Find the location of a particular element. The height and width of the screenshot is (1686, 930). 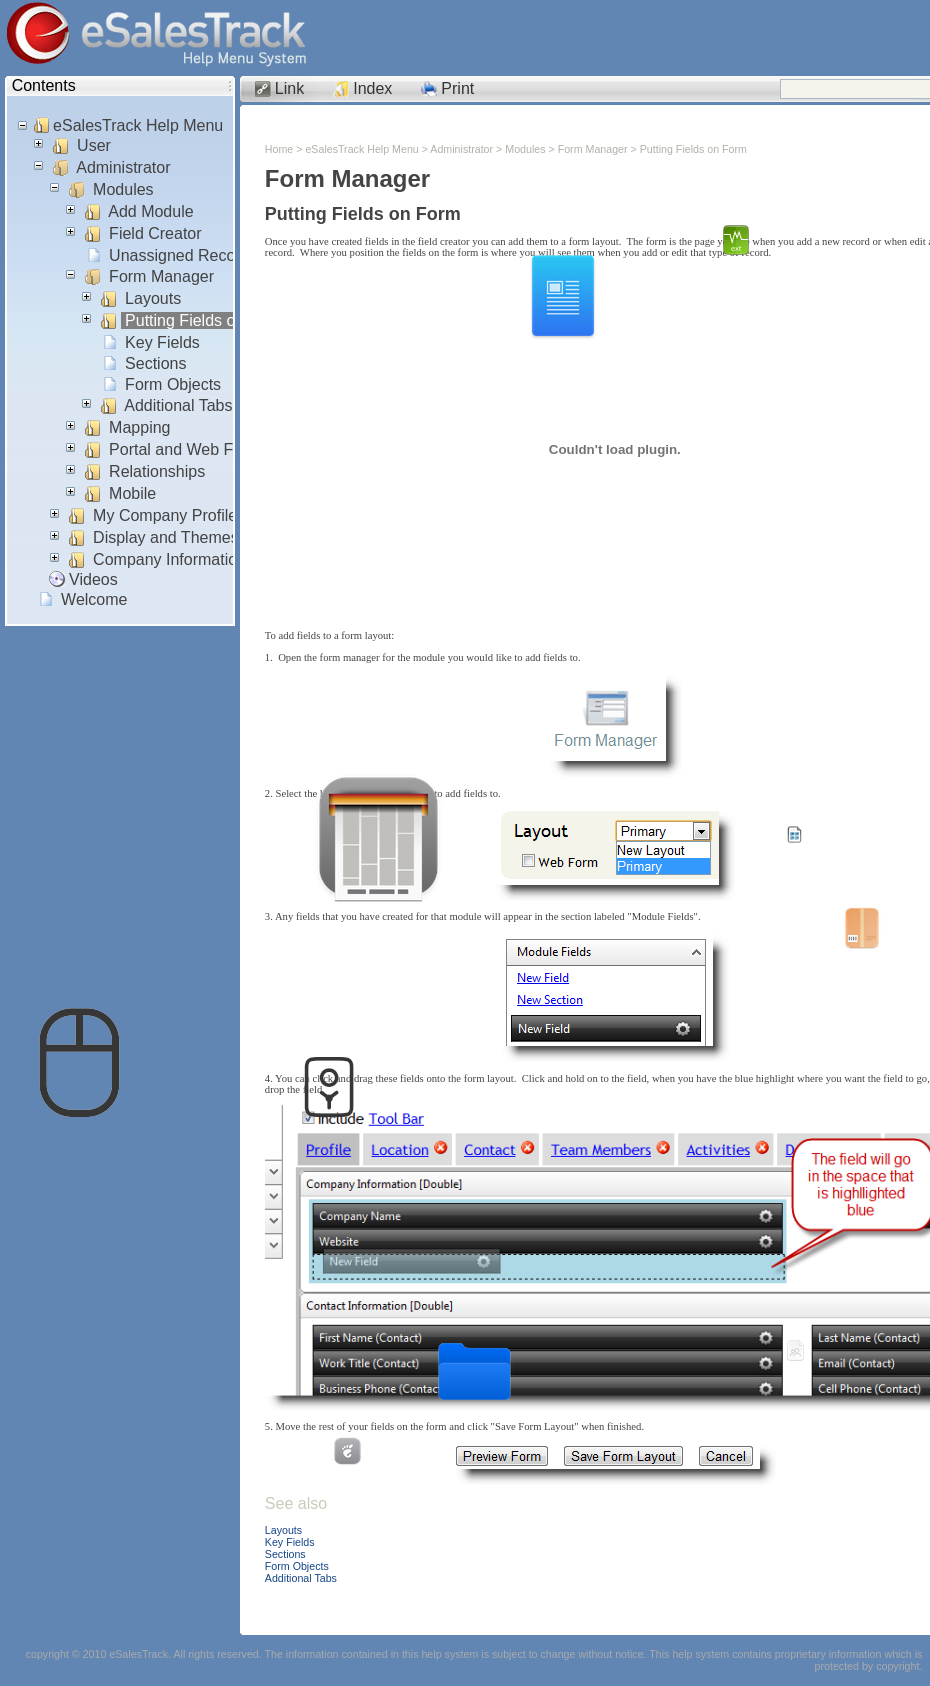

libreoffice master document file type is located at coordinates (794, 834).